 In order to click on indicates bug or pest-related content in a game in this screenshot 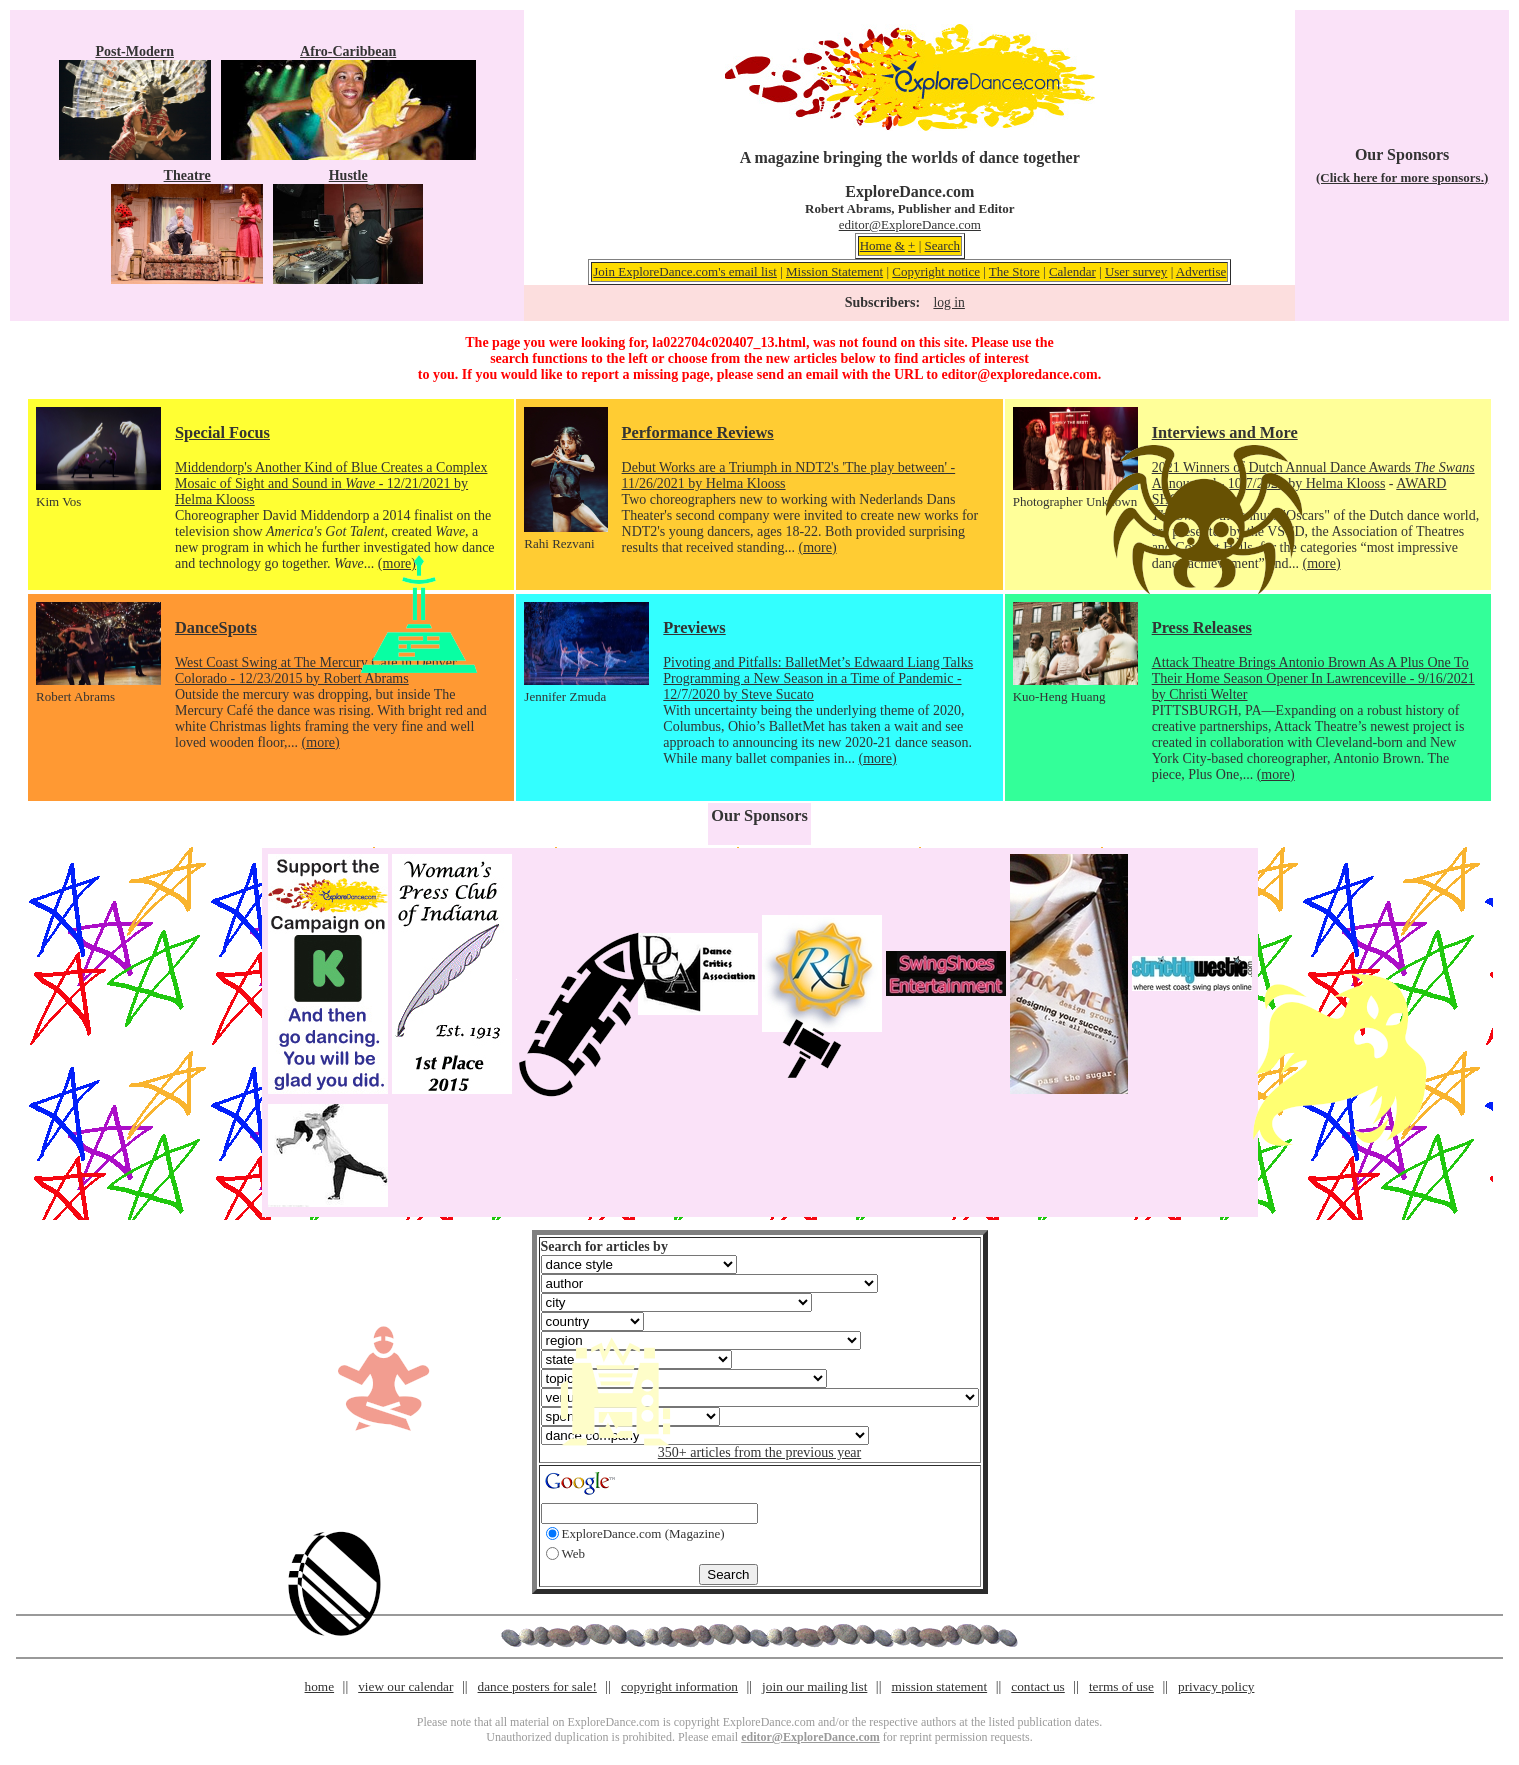, I will do `click(1204, 523)`.